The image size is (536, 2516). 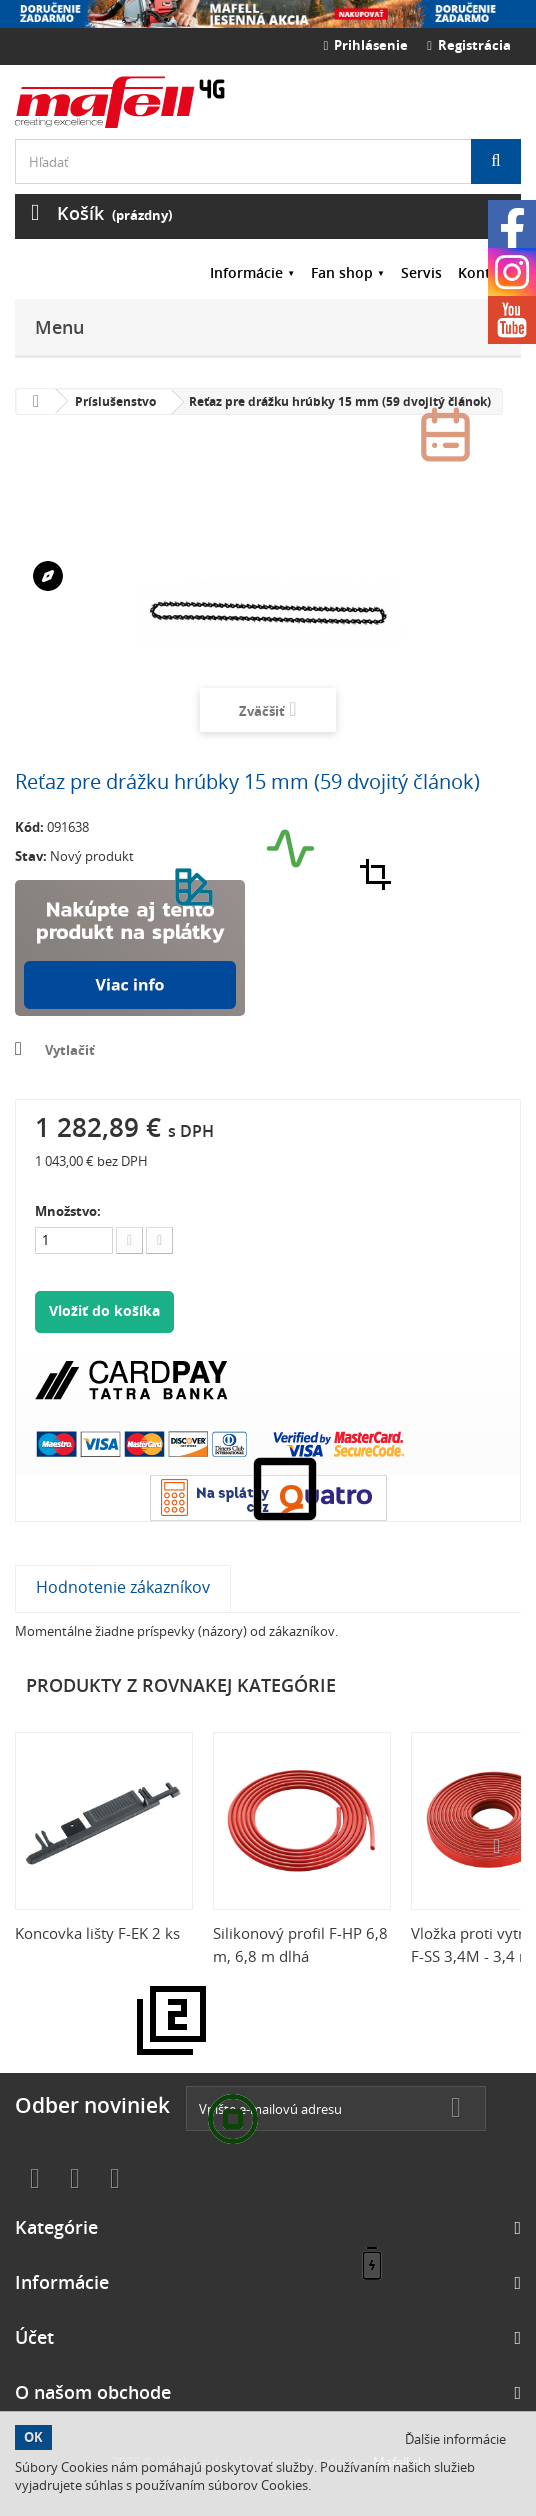 I want to click on access navigation or directional features, so click(x=48, y=576).